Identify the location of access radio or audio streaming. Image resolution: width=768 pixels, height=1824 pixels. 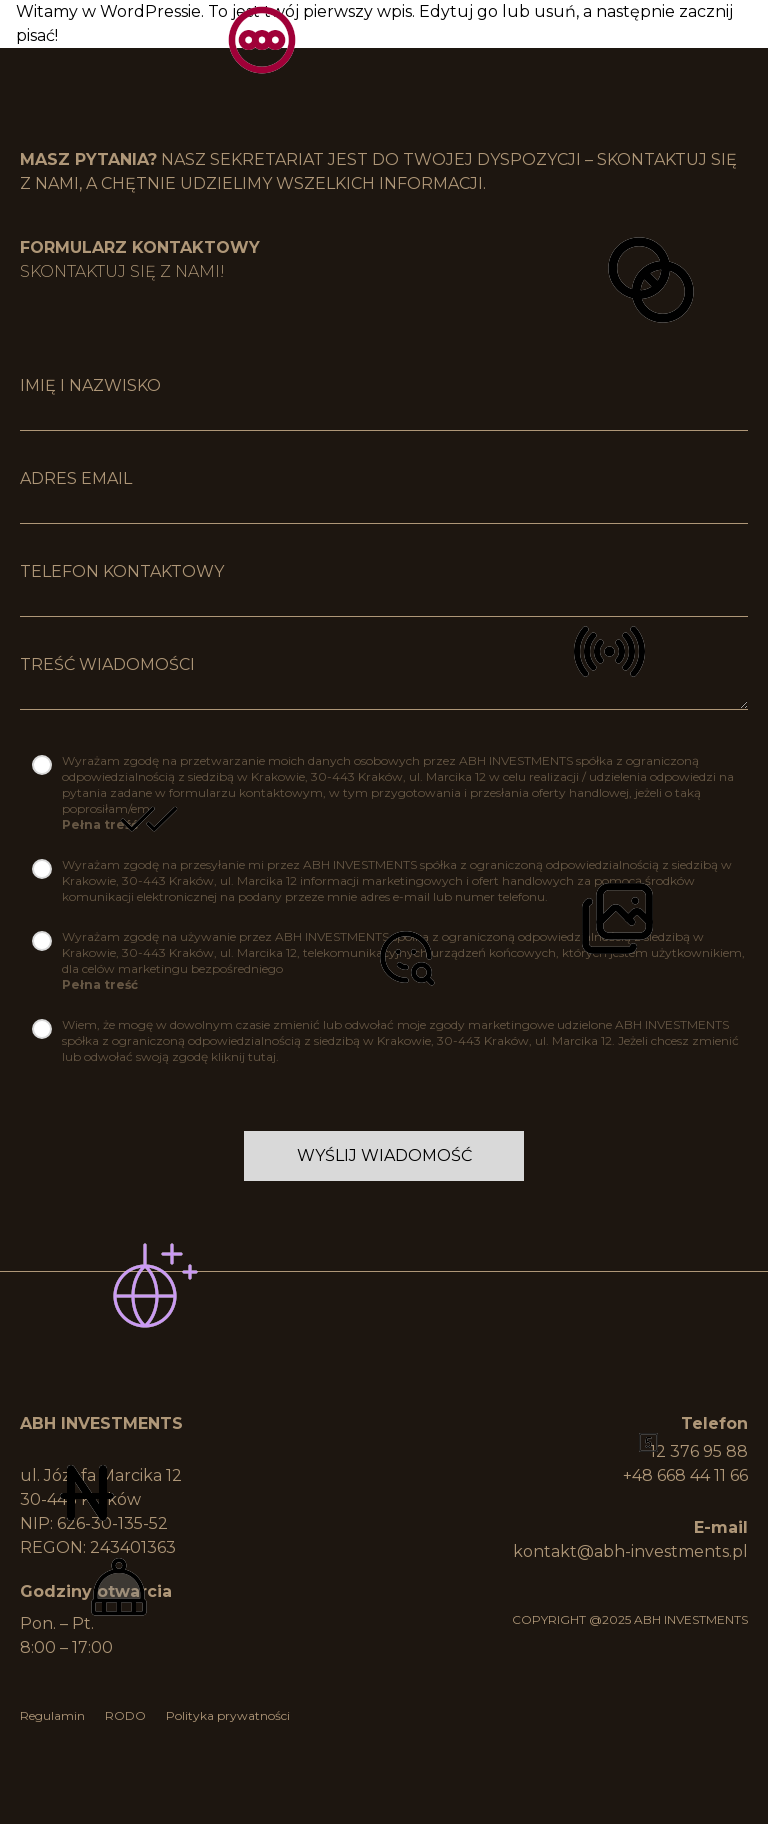
(609, 651).